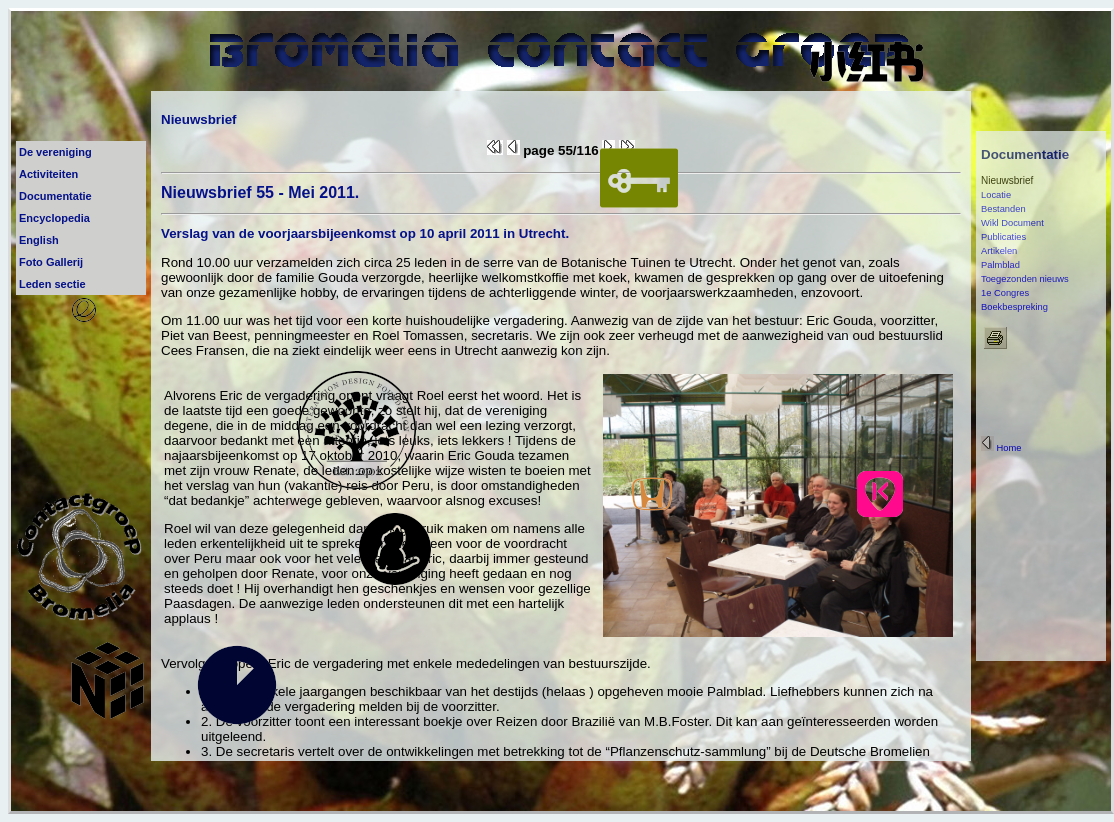  What do you see at coordinates (84, 310) in the screenshot?
I see `elementary OS branding logo` at bounding box center [84, 310].